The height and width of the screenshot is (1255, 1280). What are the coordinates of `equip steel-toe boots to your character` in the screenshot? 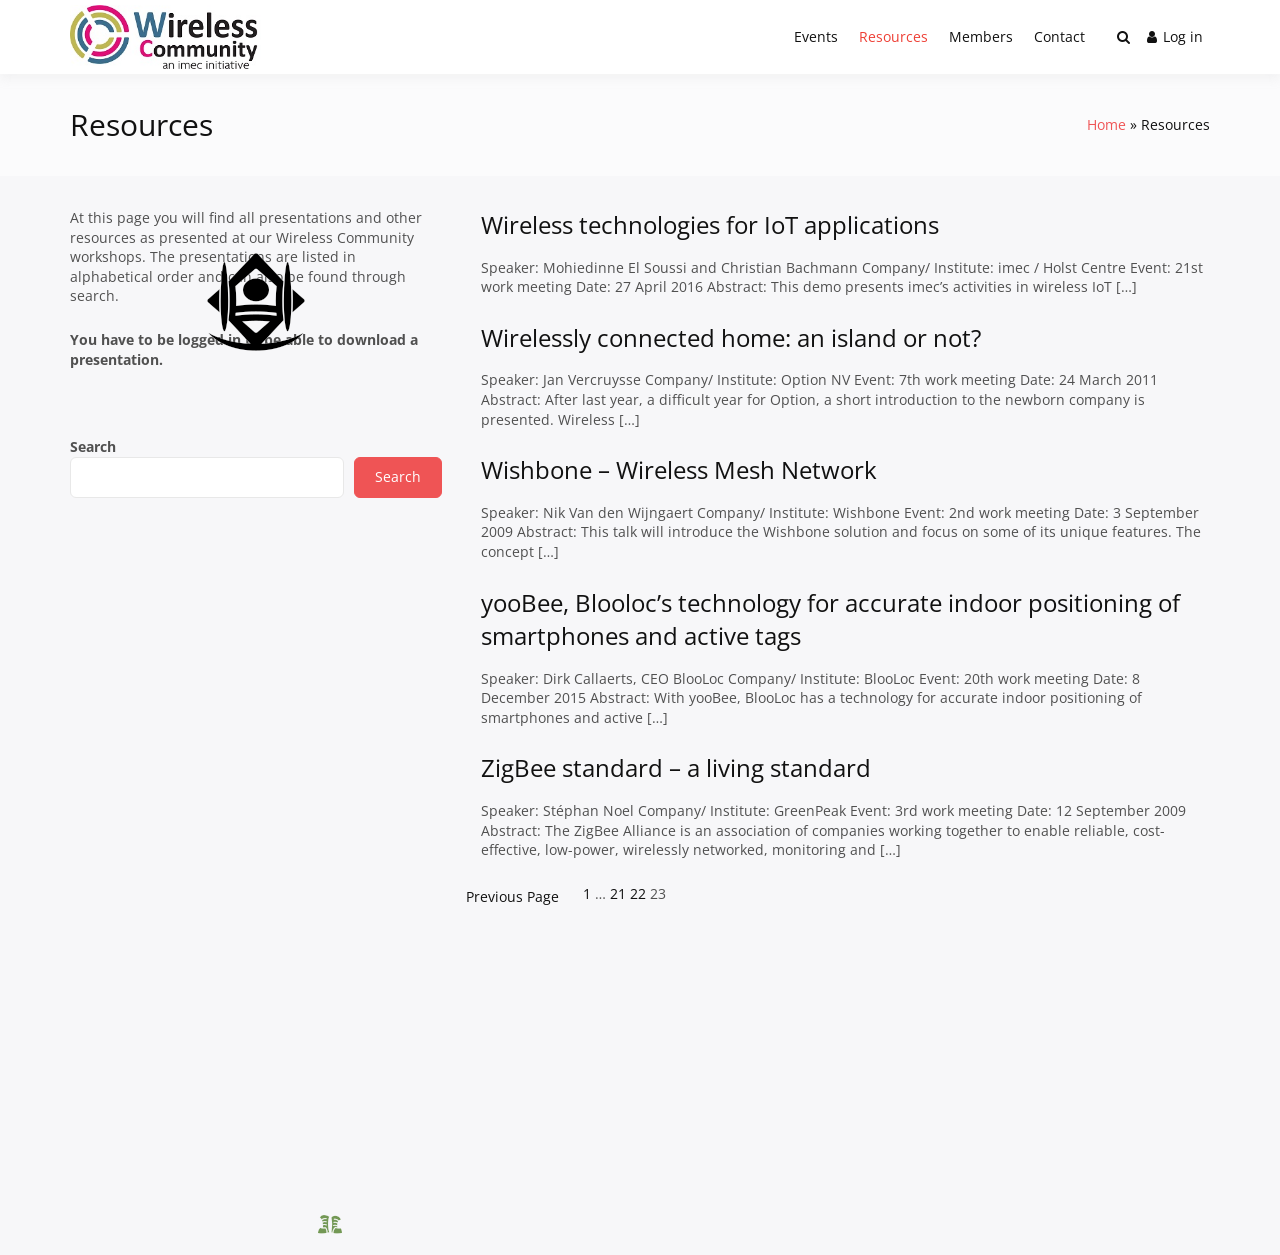 It's located at (330, 1224).